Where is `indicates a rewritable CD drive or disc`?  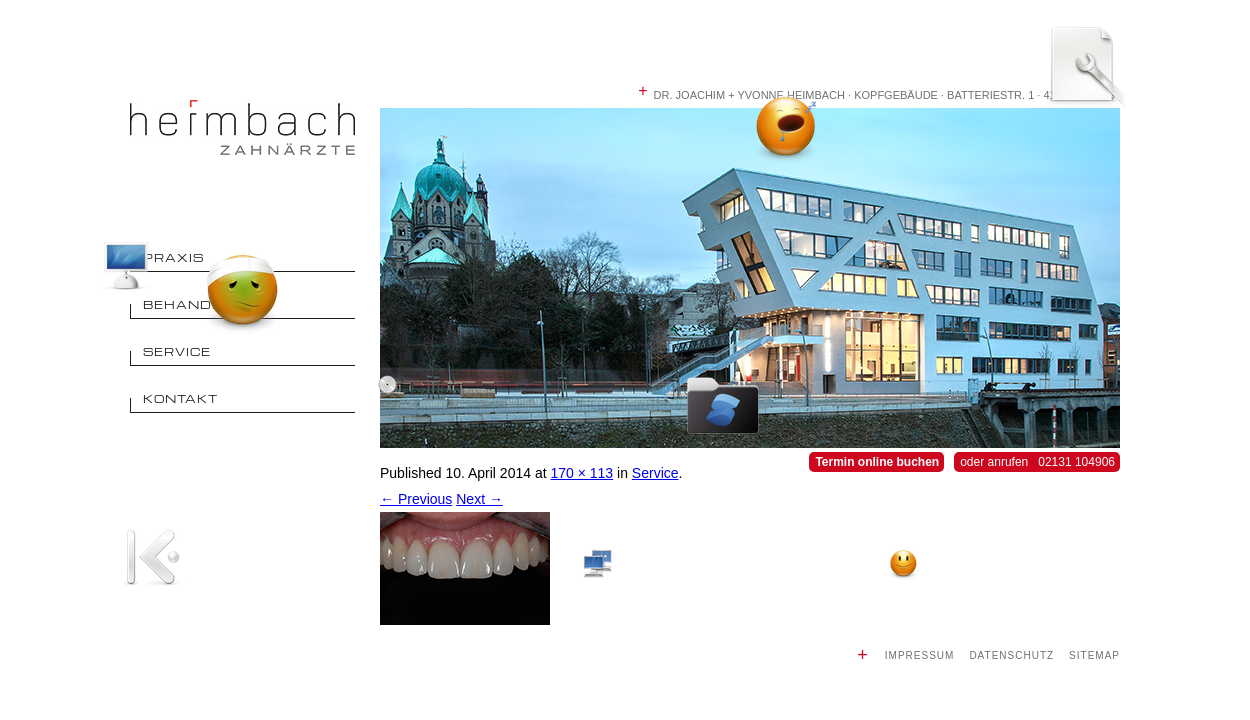
indicates a rewritable CD drive or disc is located at coordinates (387, 384).